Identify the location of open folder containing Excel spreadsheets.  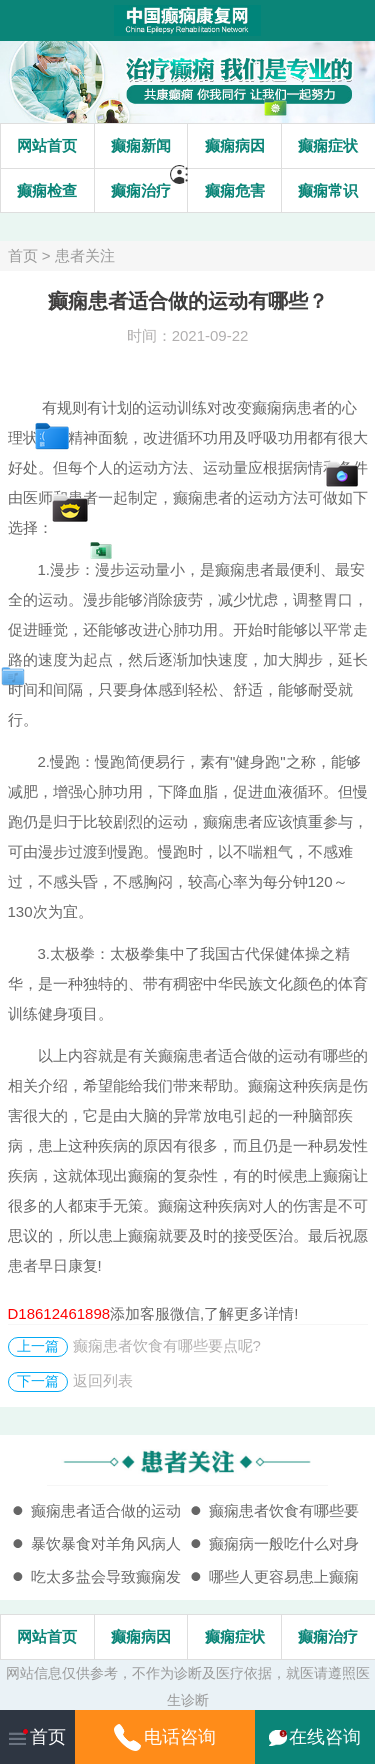
(101, 551).